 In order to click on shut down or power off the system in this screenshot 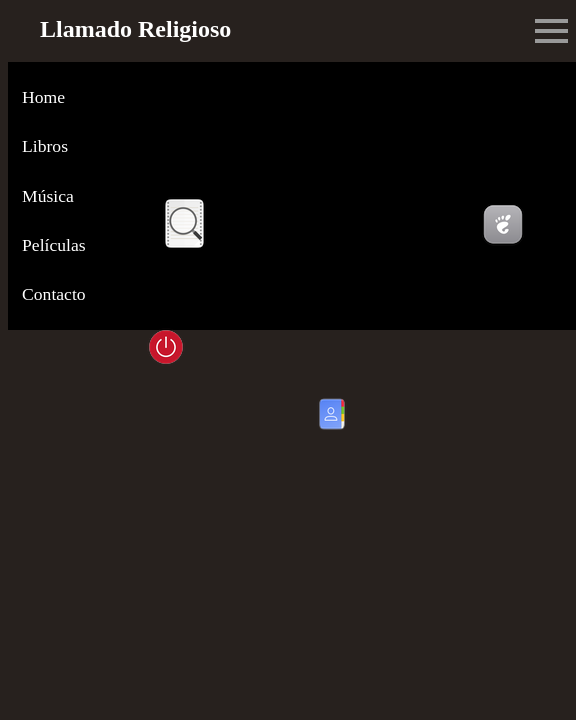, I will do `click(166, 347)`.